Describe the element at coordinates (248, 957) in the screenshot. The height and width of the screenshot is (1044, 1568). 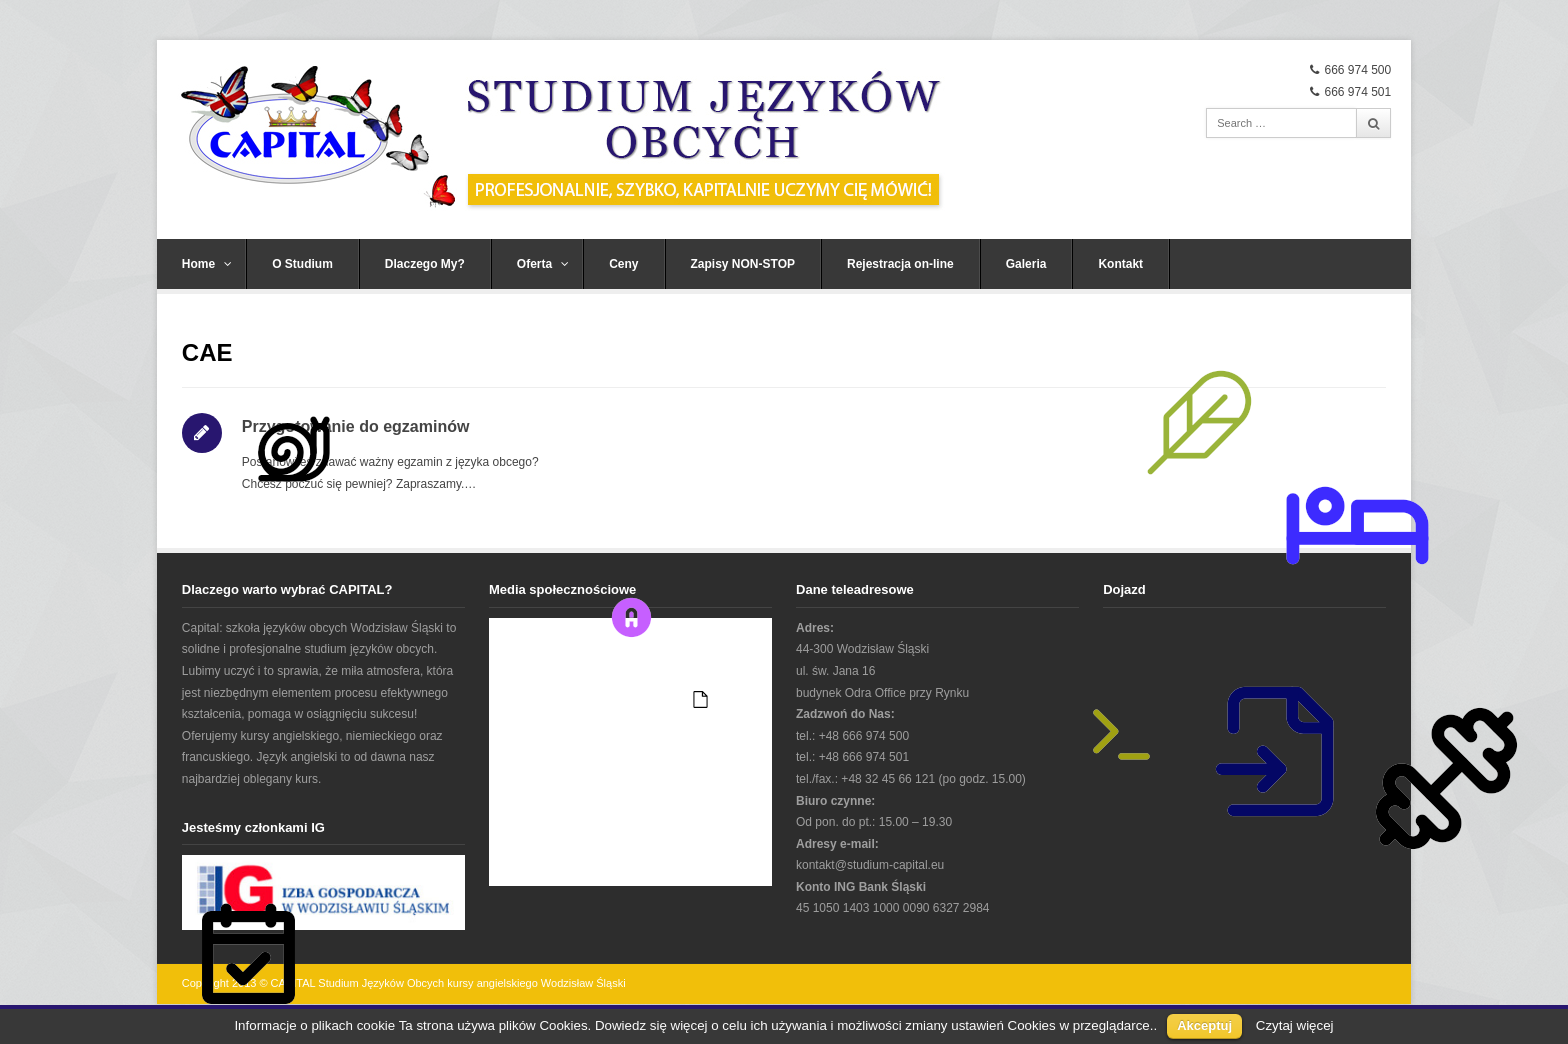
I see `confirm or complete a scheduled event` at that location.